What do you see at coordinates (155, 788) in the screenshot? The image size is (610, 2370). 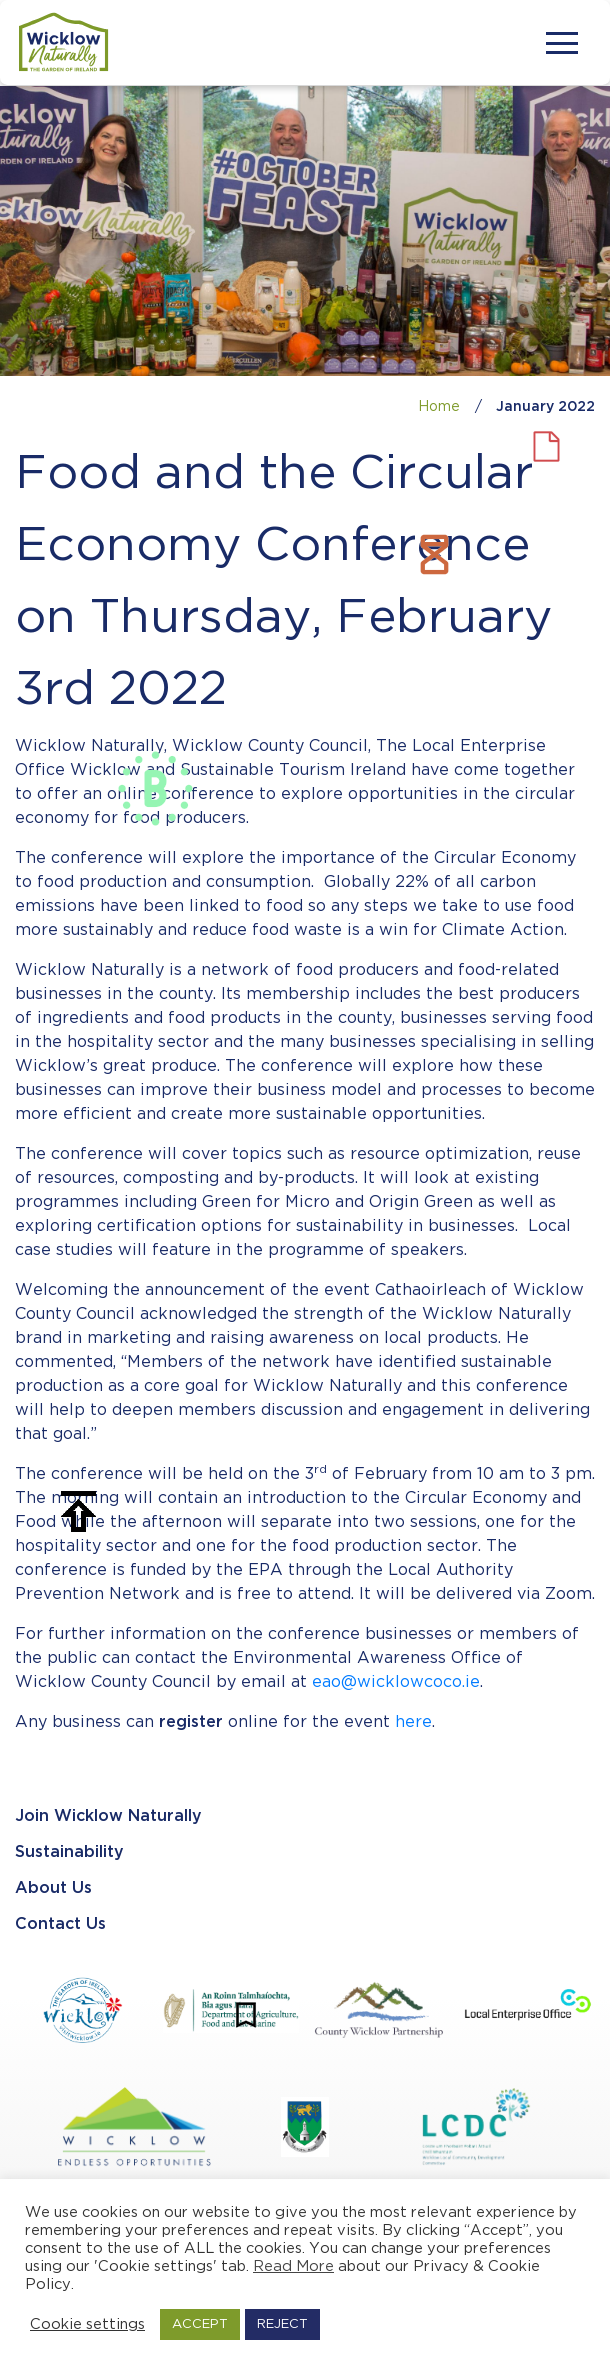 I see `indicates bold text formatting option` at bounding box center [155, 788].